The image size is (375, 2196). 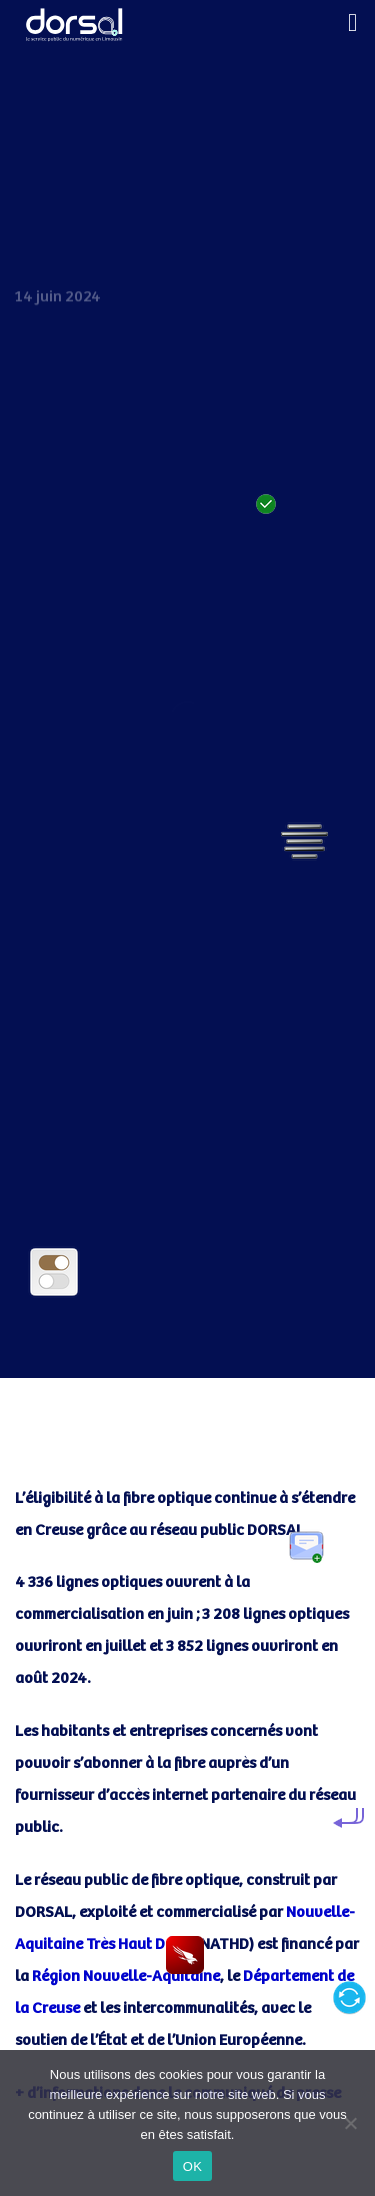 I want to click on compose a new email message, so click(x=306, y=1545).